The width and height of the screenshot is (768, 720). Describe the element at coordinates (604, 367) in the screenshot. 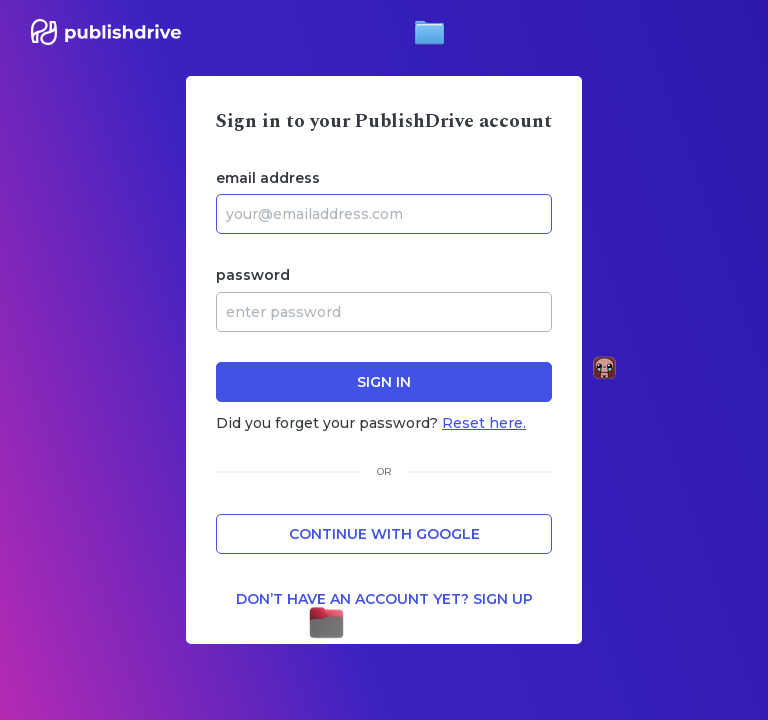

I see `launch the binding of isaac: rebirth game` at that location.